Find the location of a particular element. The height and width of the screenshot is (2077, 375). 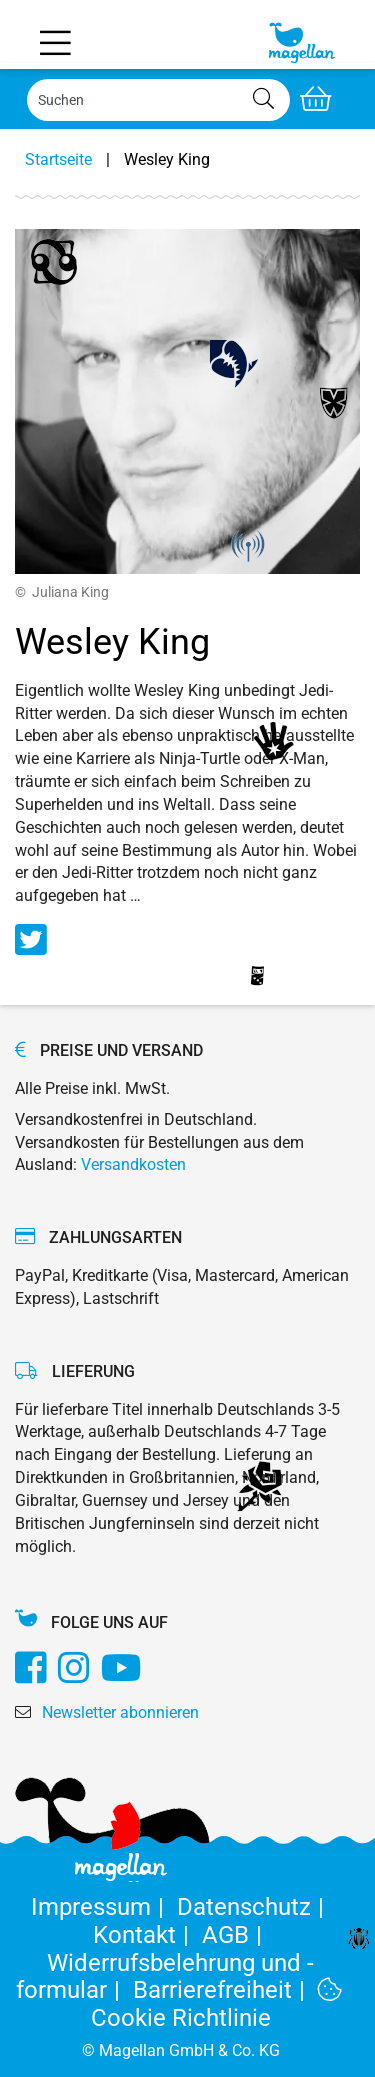

egyptian or ancient history themed game element is located at coordinates (359, 1939).